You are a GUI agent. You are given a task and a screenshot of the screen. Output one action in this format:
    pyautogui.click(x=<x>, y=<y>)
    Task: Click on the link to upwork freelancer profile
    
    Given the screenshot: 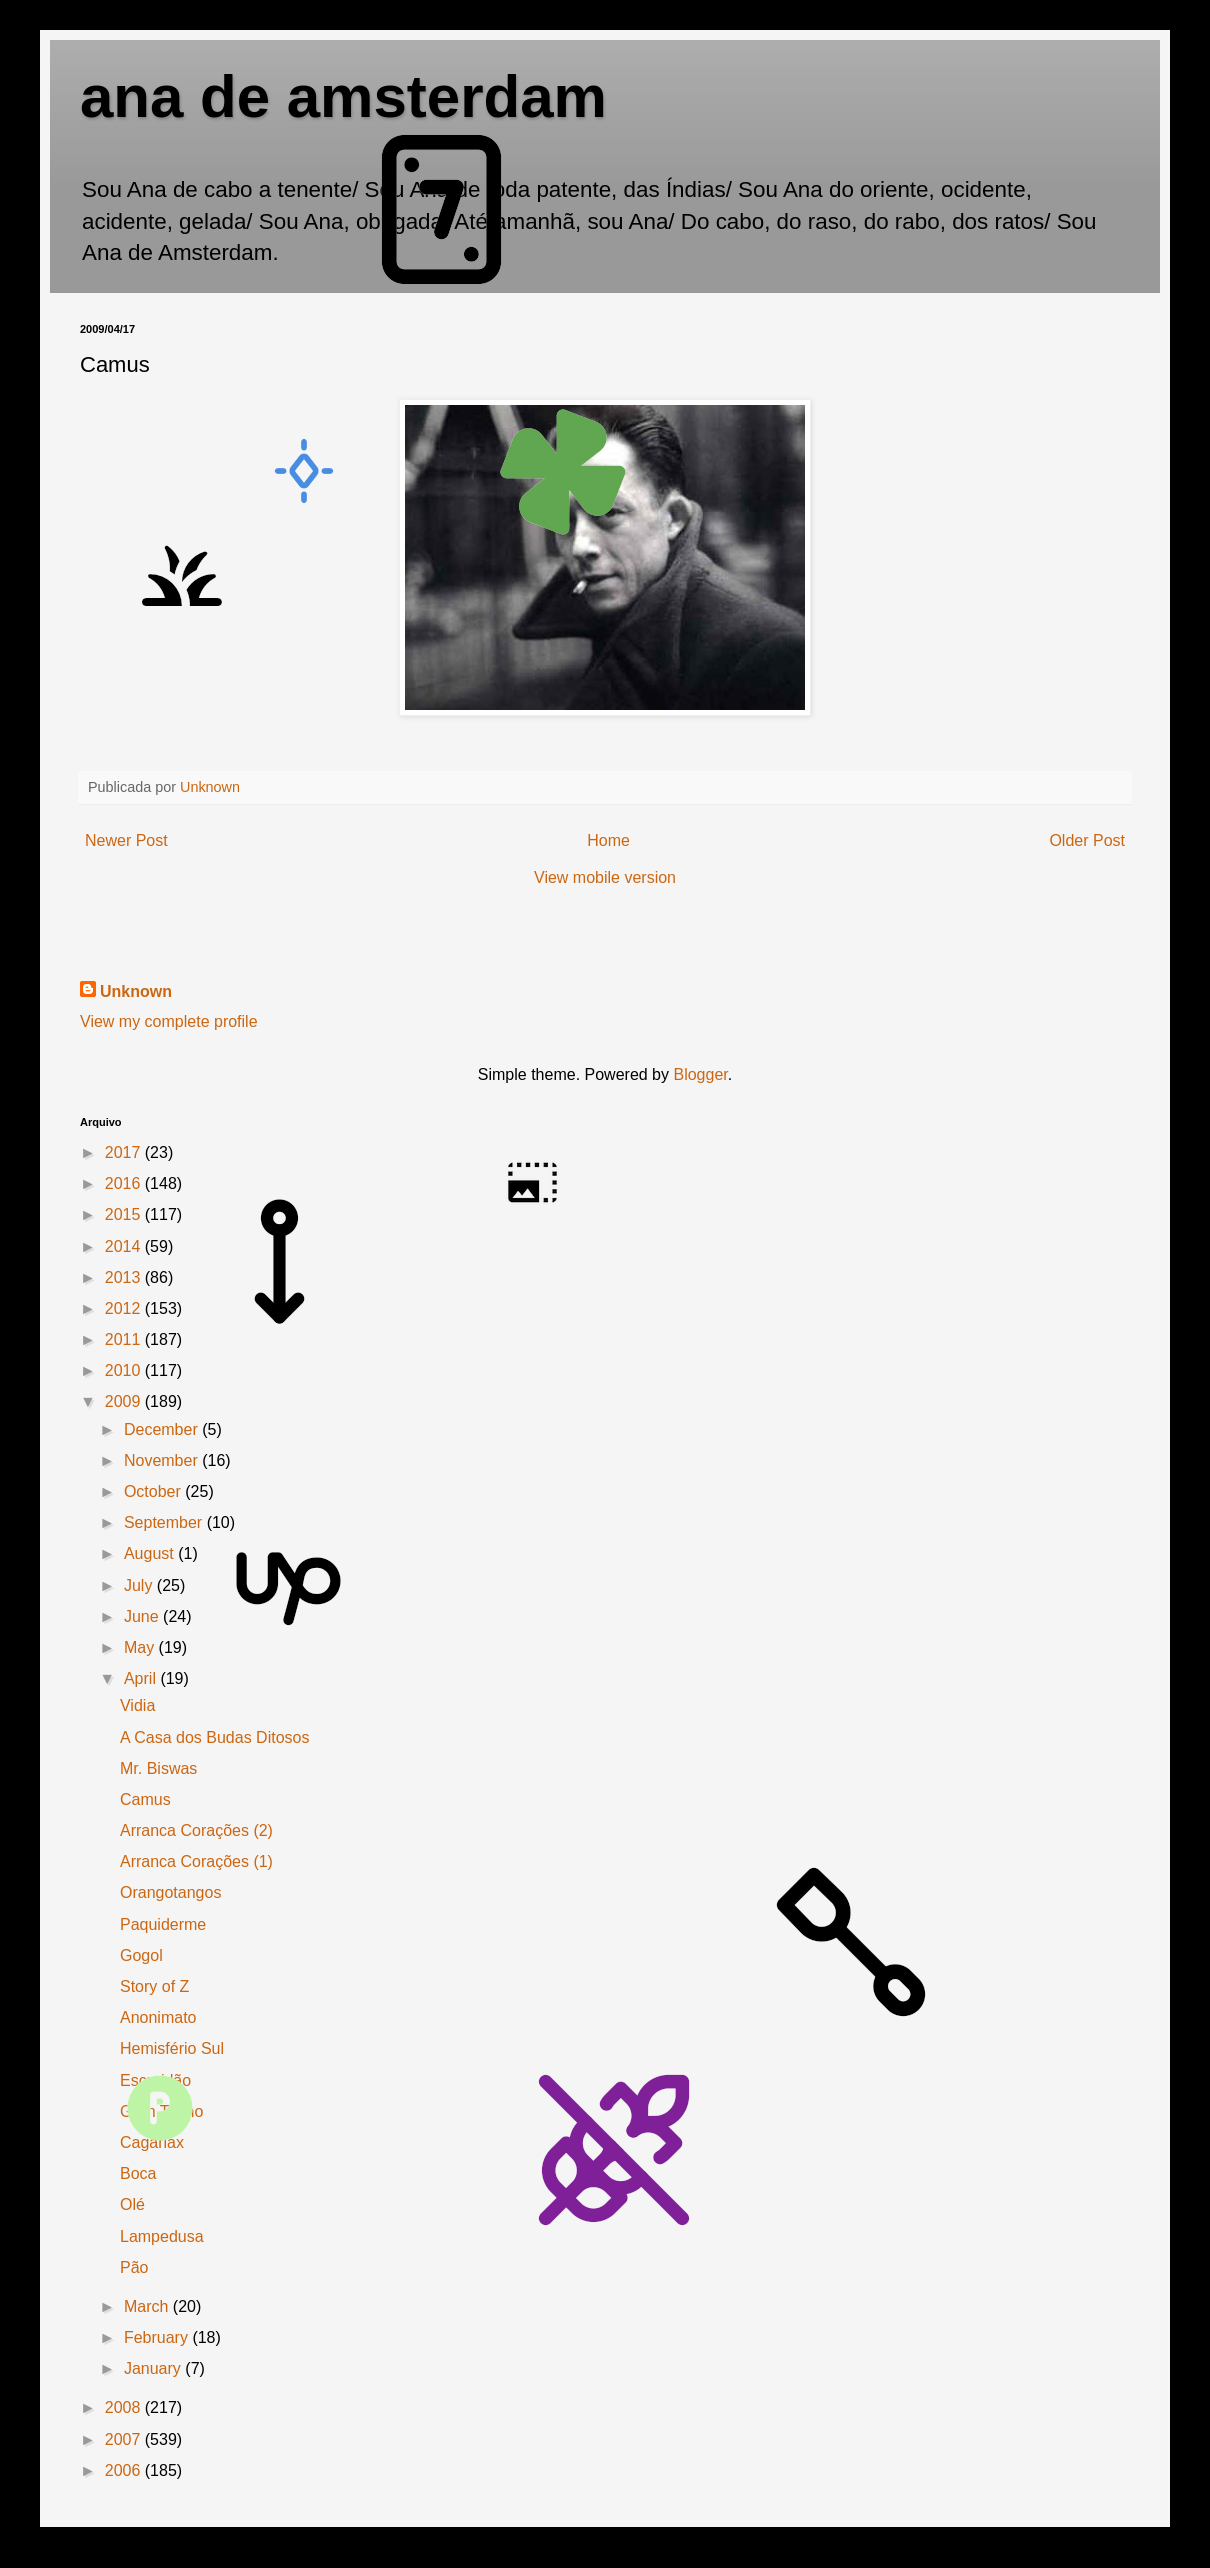 What is the action you would take?
    pyautogui.click(x=288, y=1583)
    